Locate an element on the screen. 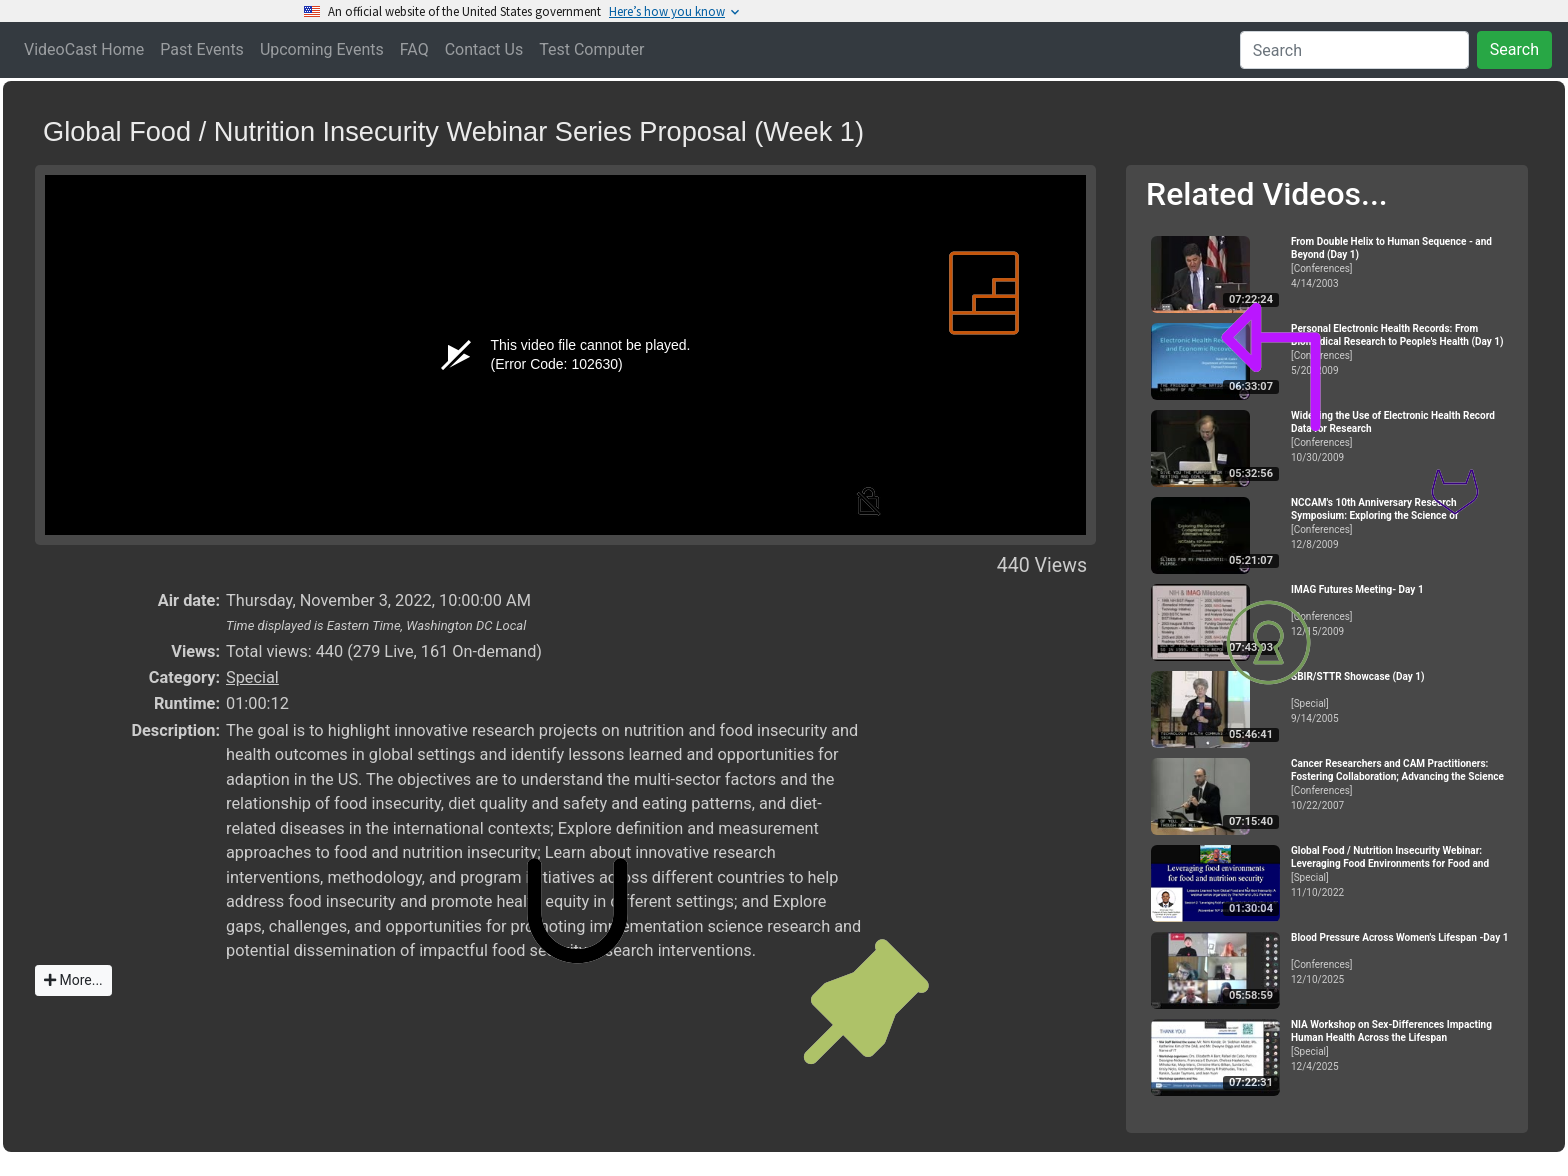 This screenshot has height=1176, width=1568. go back to previous screen is located at coordinates (1276, 367).